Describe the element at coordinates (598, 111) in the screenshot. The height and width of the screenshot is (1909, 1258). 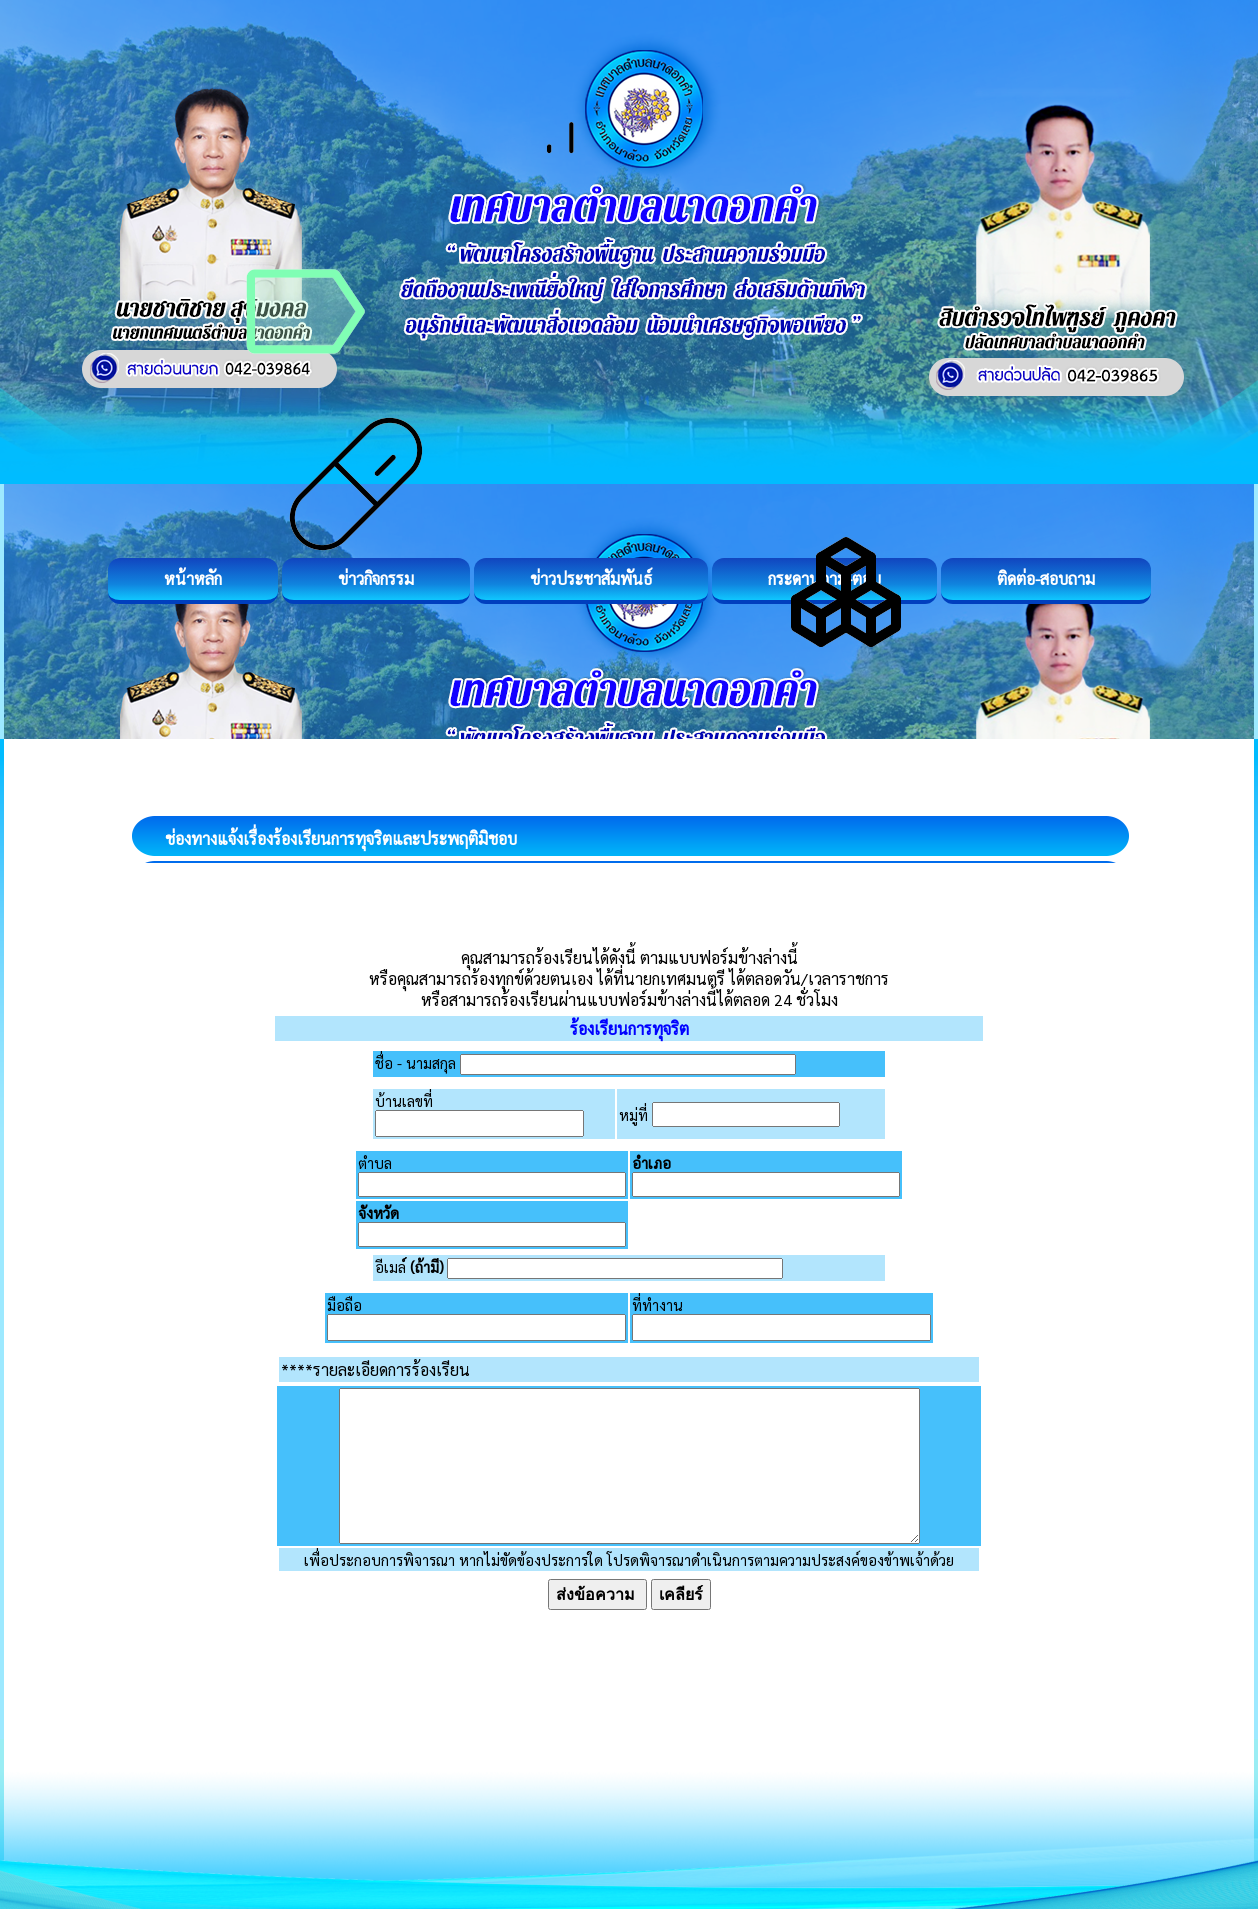
I see `indicates weak cellular signal strength` at that location.